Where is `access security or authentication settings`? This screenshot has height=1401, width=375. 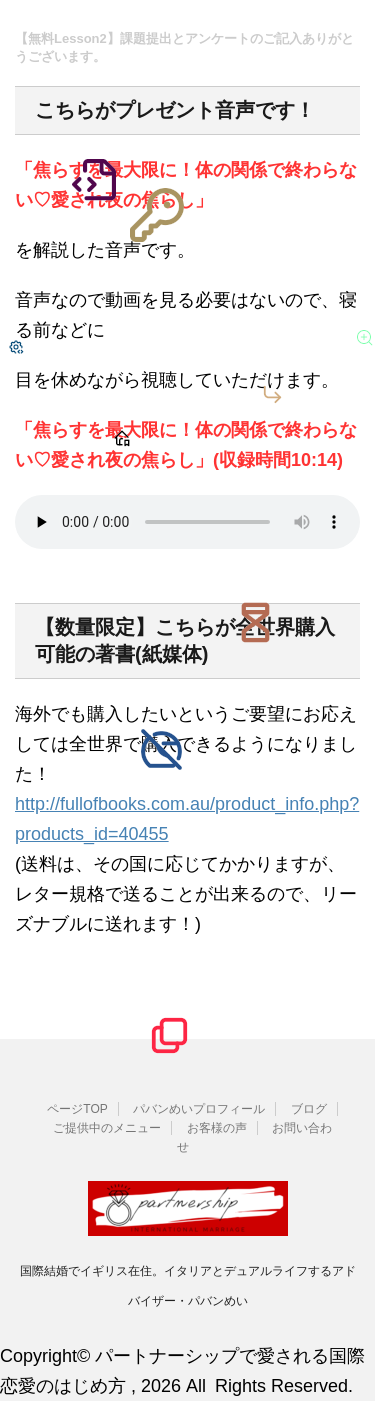 access security or authentication settings is located at coordinates (157, 215).